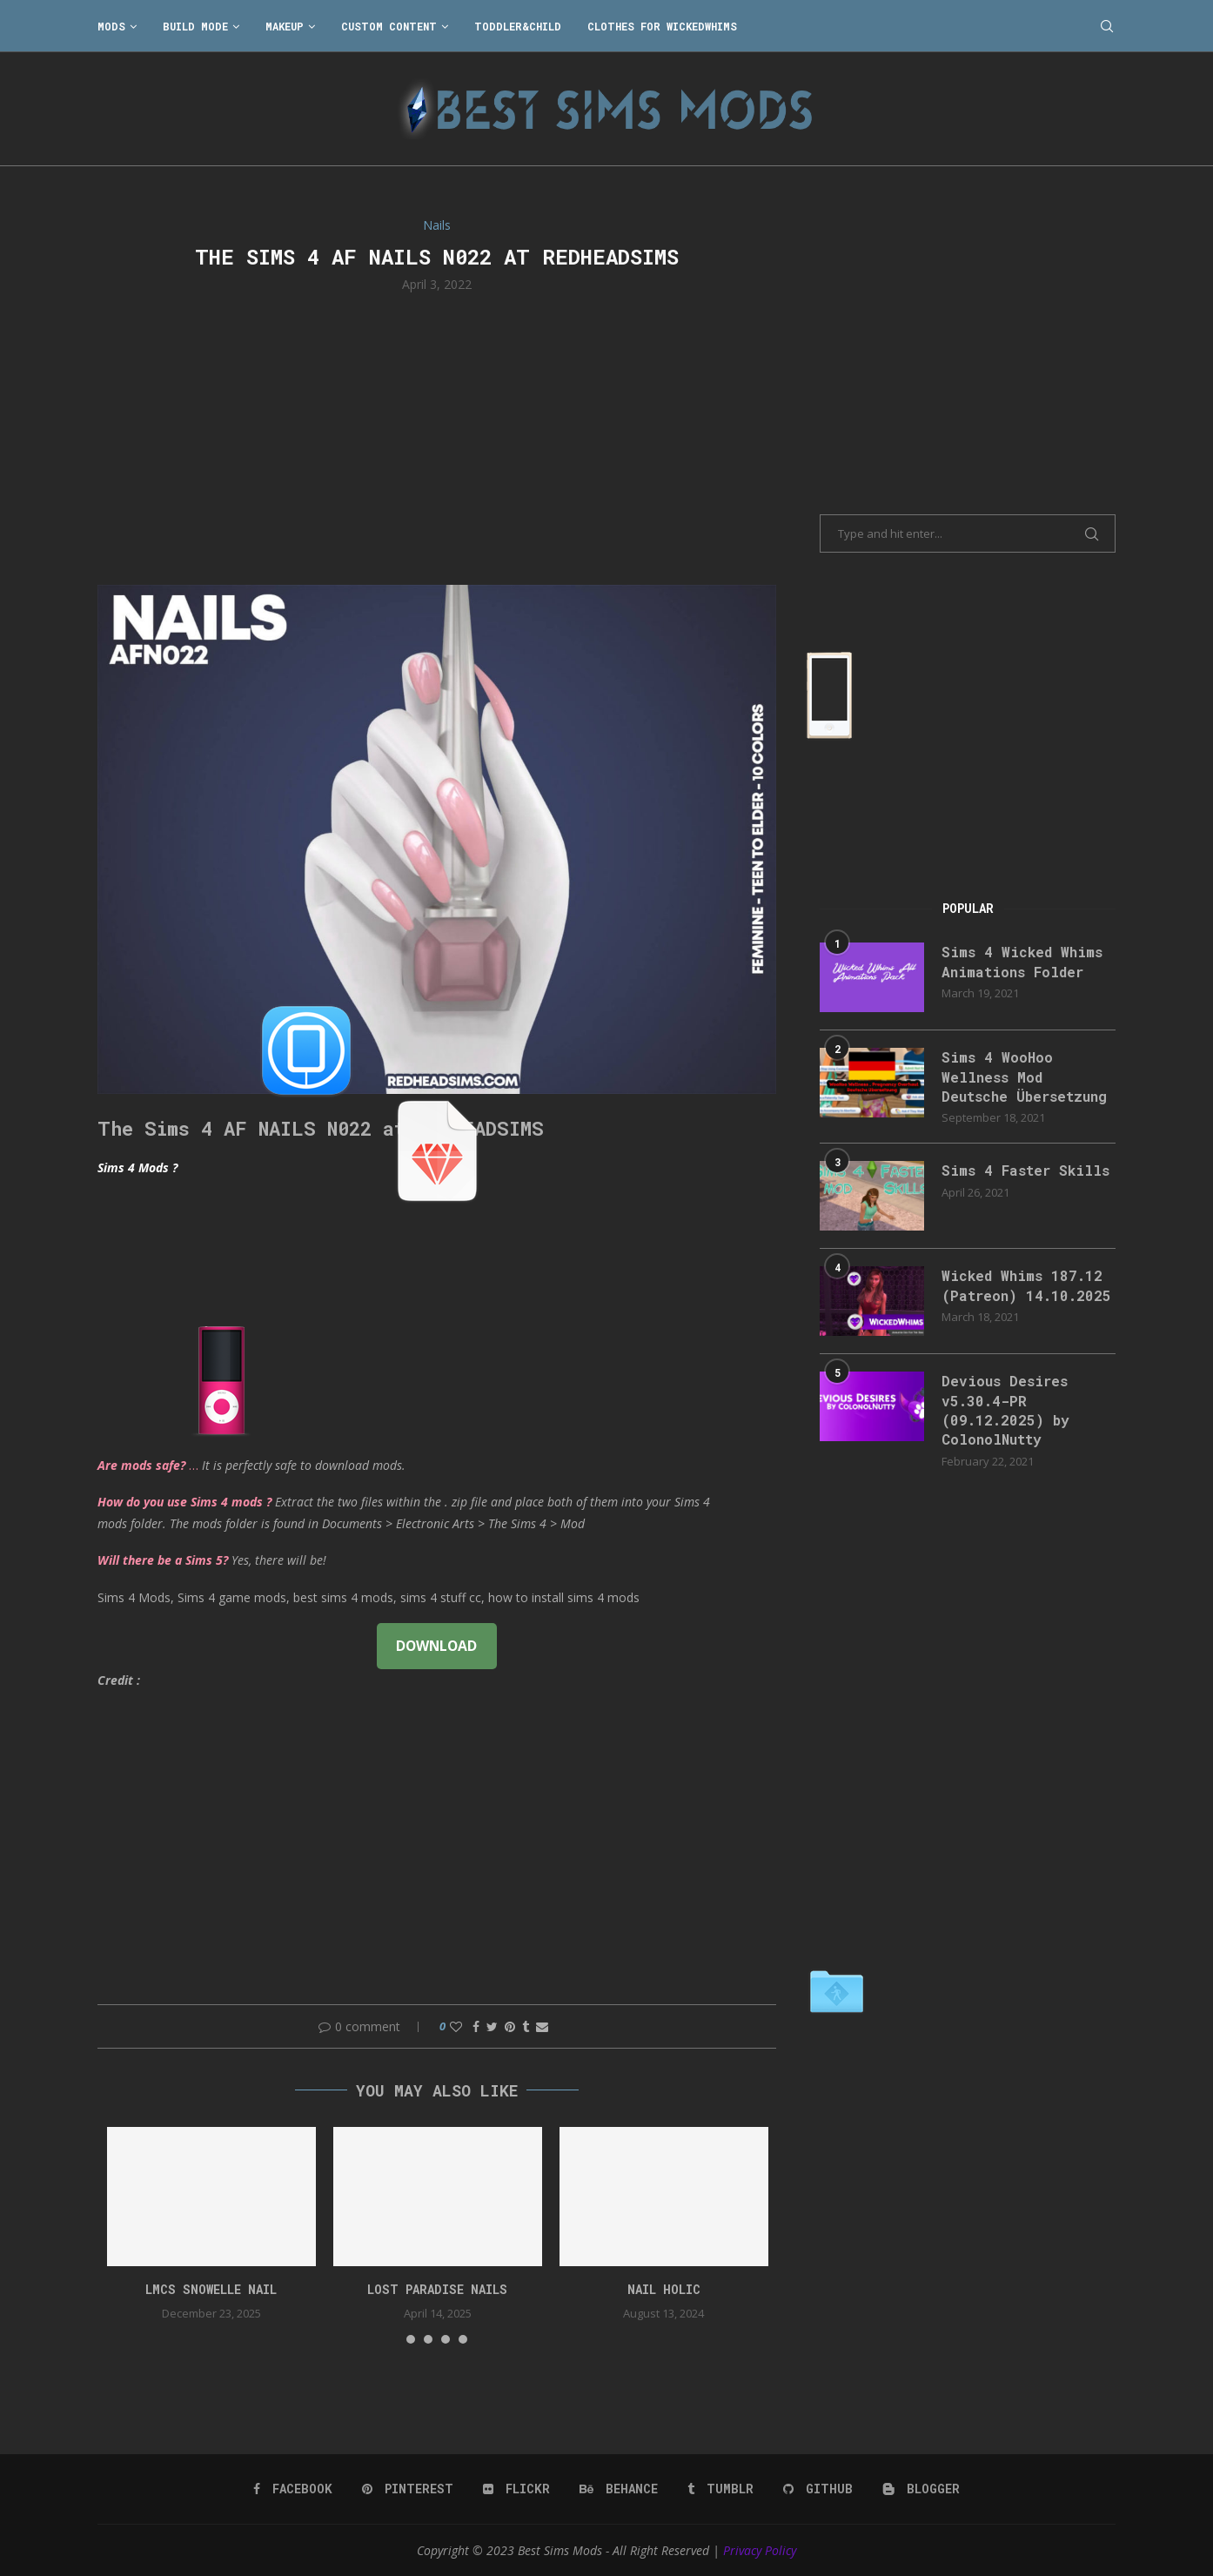  I want to click on a ruby programming language source file, so click(437, 1150).